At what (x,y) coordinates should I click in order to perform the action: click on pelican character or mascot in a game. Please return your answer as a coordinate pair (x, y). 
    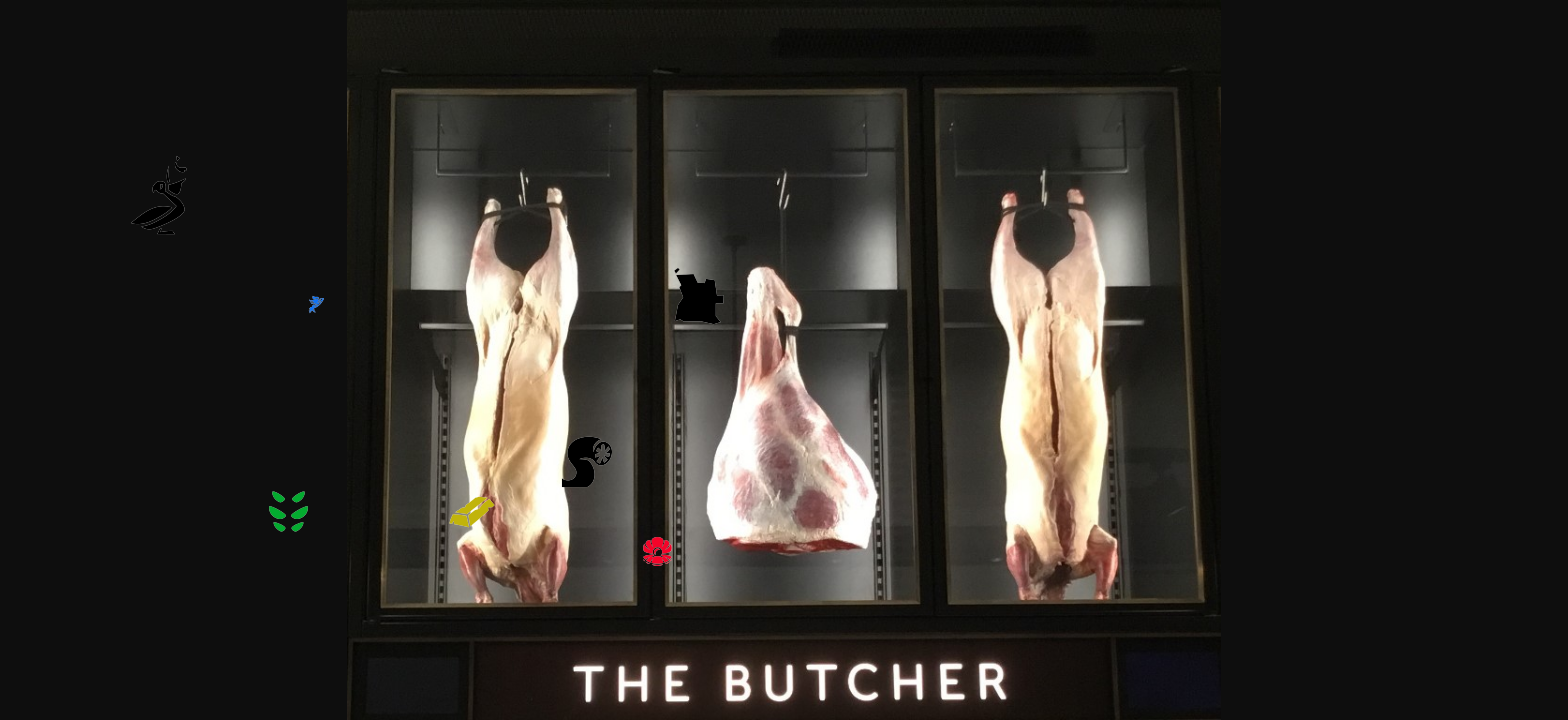
    Looking at the image, I should click on (162, 195).